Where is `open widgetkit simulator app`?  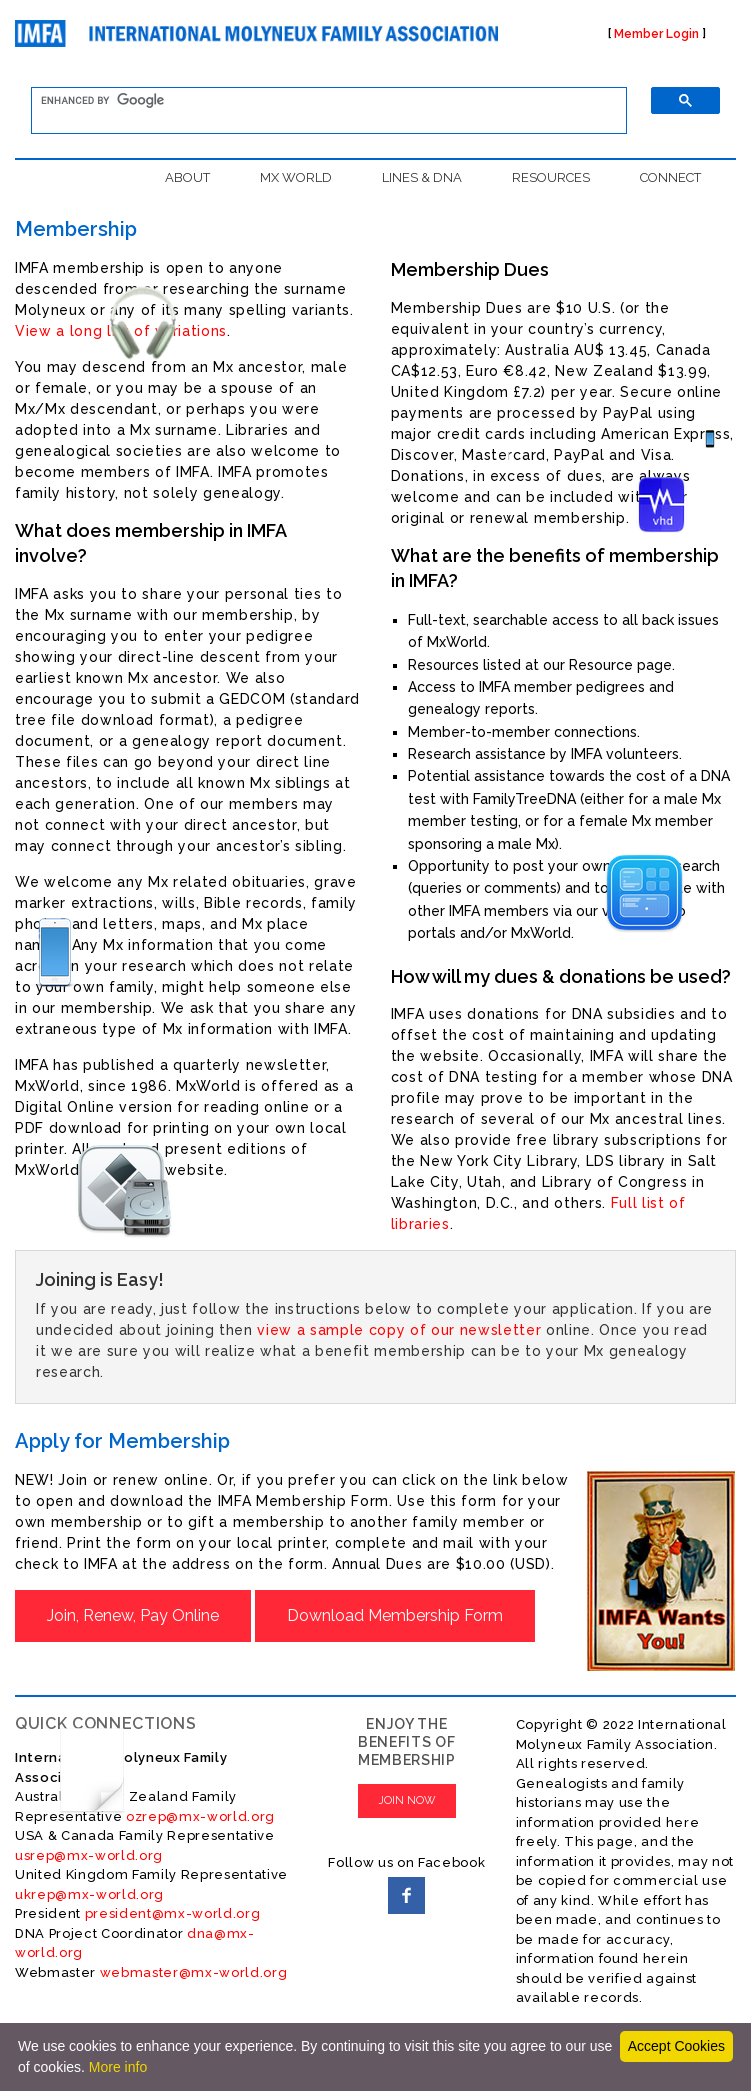
open widgetkit simulator app is located at coordinates (644, 892).